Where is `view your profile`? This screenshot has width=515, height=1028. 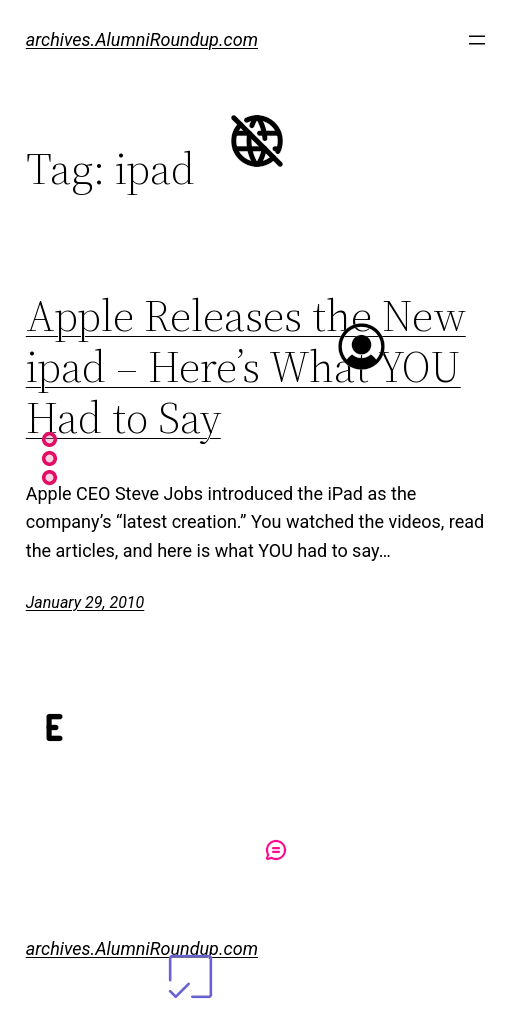
view your profile is located at coordinates (361, 346).